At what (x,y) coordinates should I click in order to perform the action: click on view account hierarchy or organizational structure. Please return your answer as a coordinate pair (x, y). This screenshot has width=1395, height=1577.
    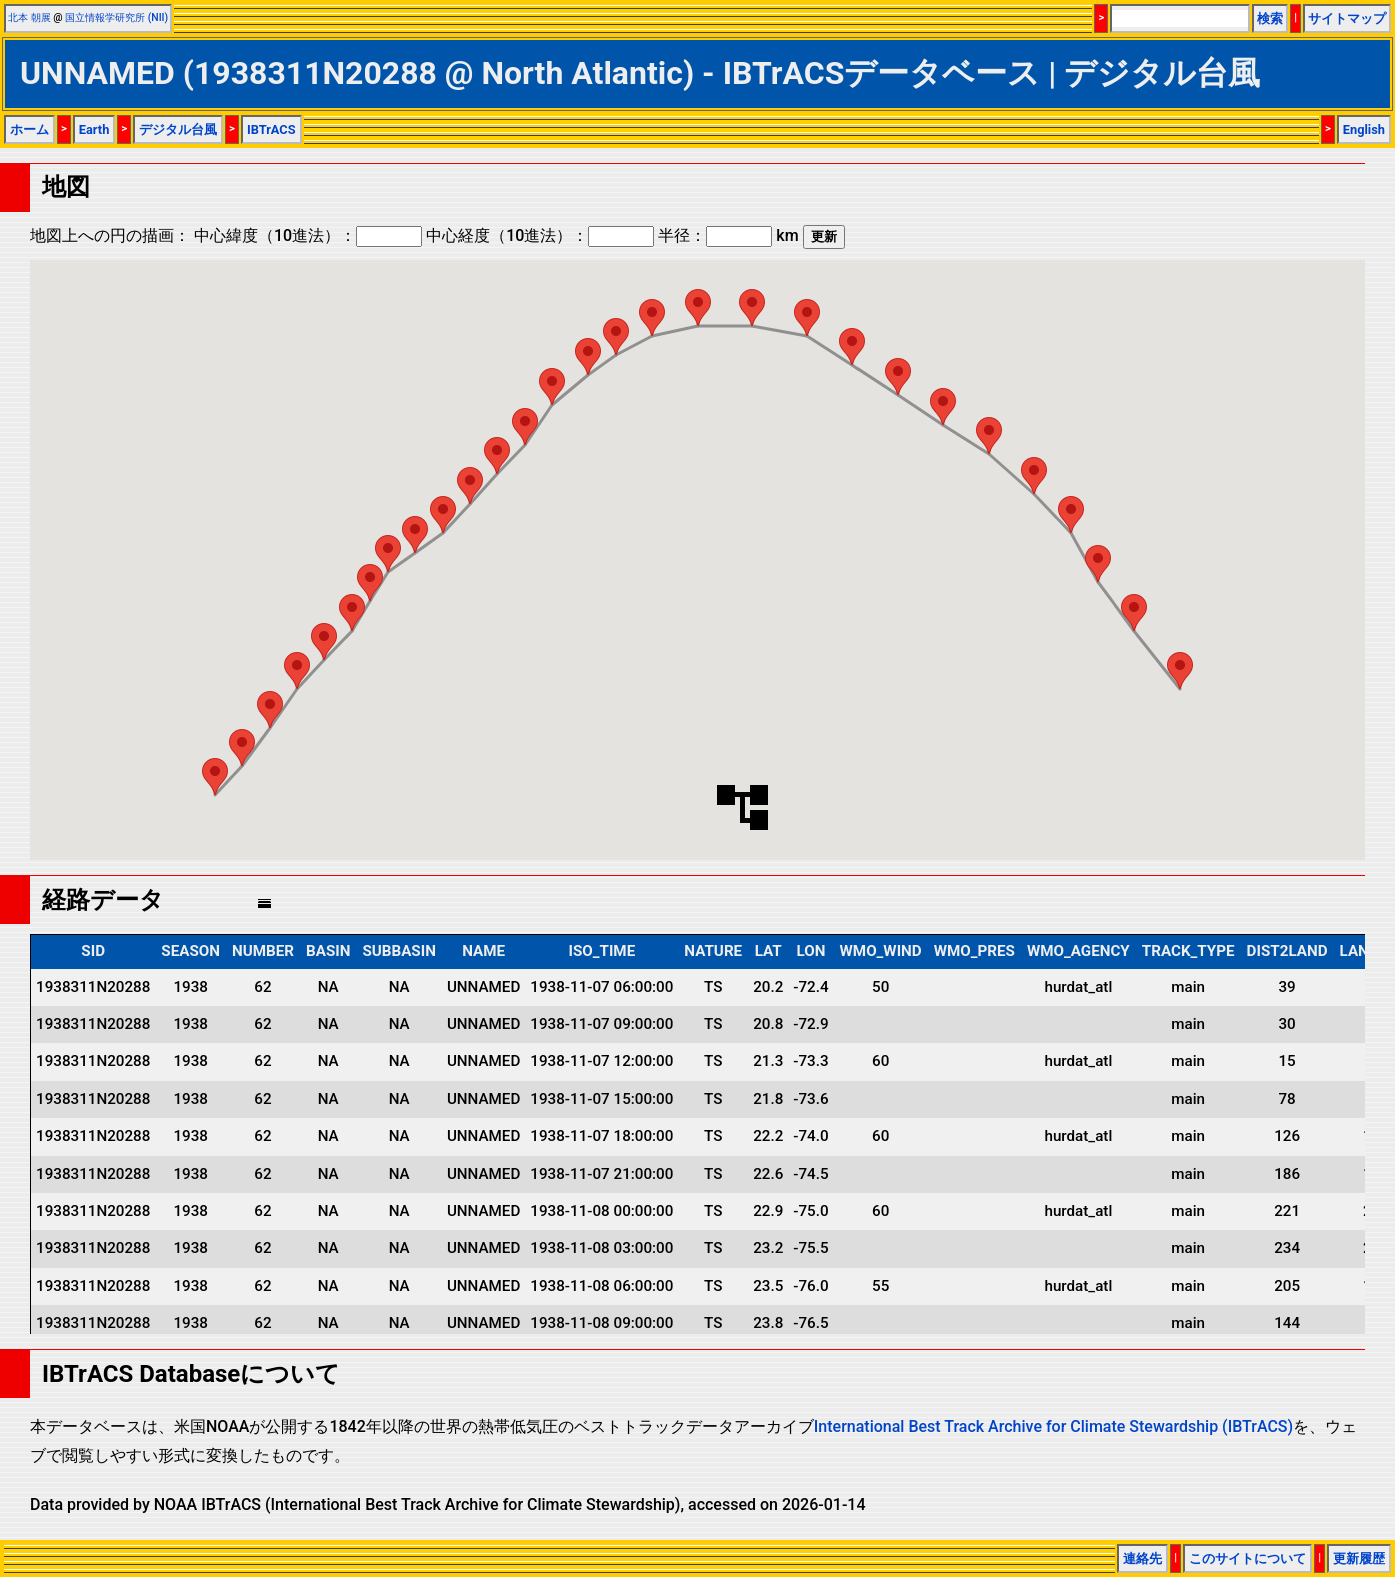
    Looking at the image, I should click on (742, 807).